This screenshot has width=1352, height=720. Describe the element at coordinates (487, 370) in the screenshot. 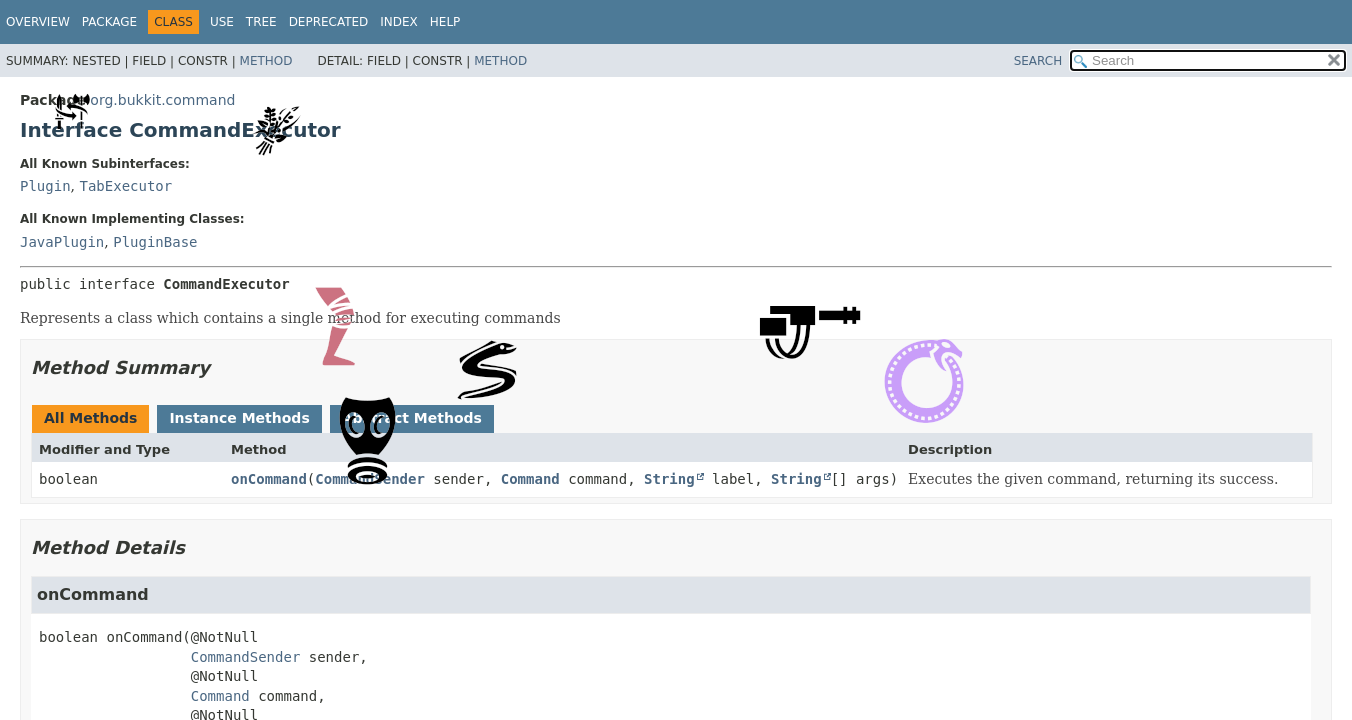

I see `eel creature or fish type in a game inventory` at that location.